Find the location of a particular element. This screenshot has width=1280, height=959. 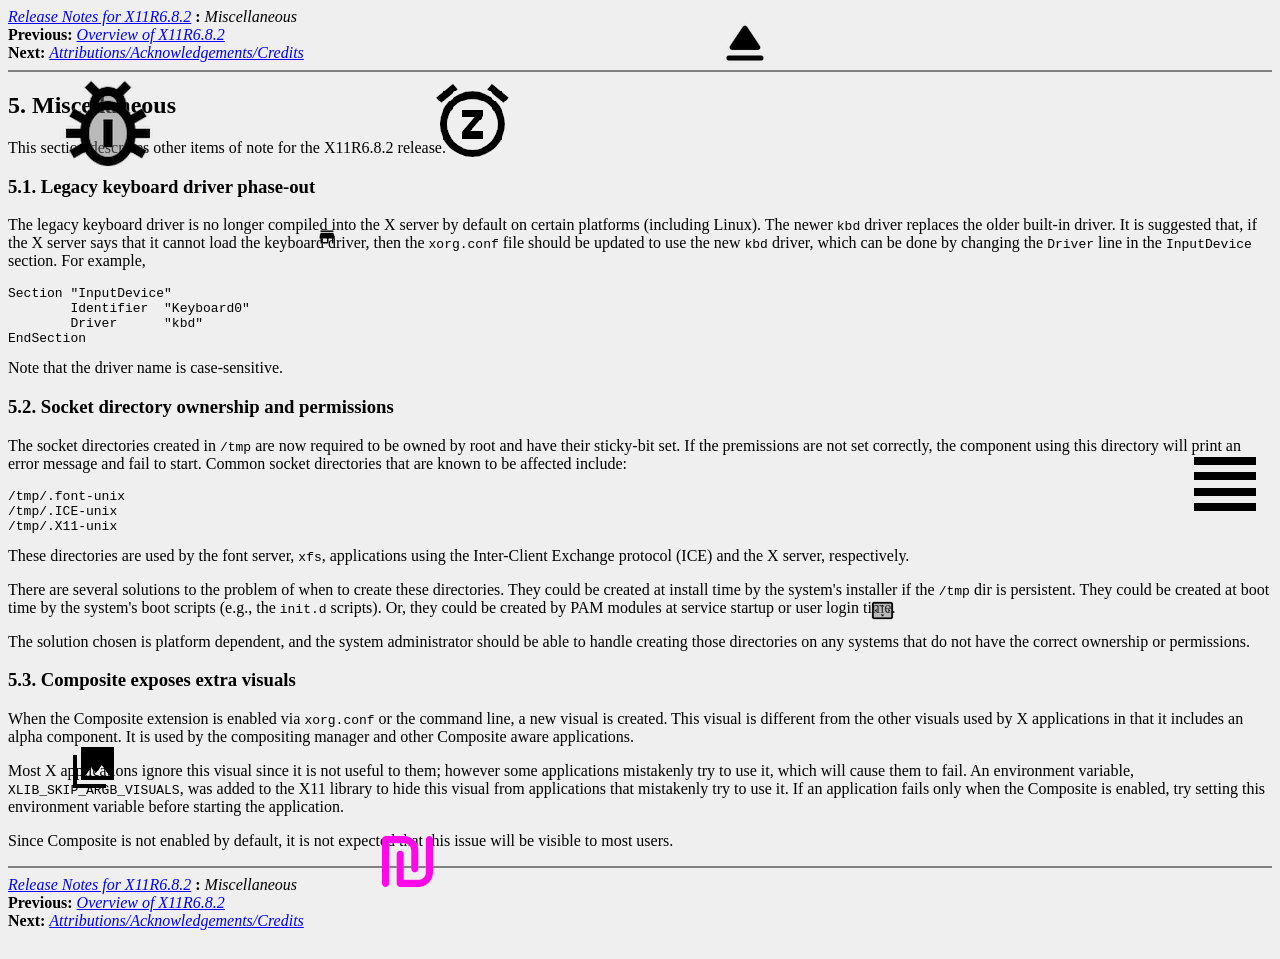

find pest control services nearby is located at coordinates (108, 124).